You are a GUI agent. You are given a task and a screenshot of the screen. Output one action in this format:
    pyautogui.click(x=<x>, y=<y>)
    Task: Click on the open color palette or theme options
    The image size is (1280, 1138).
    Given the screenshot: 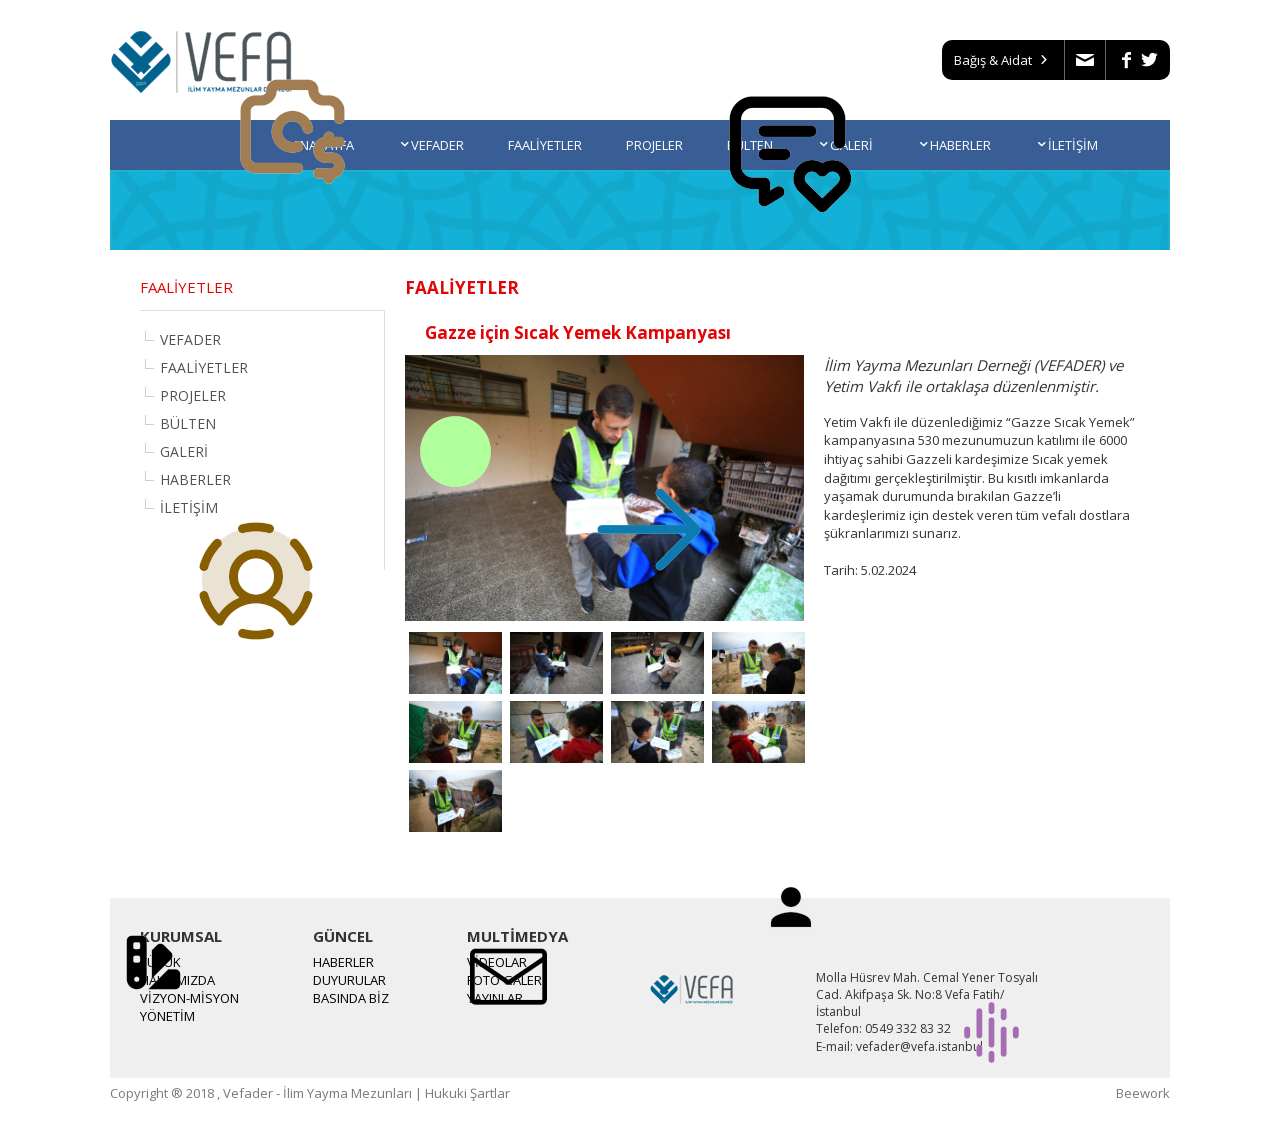 What is the action you would take?
    pyautogui.click(x=153, y=962)
    